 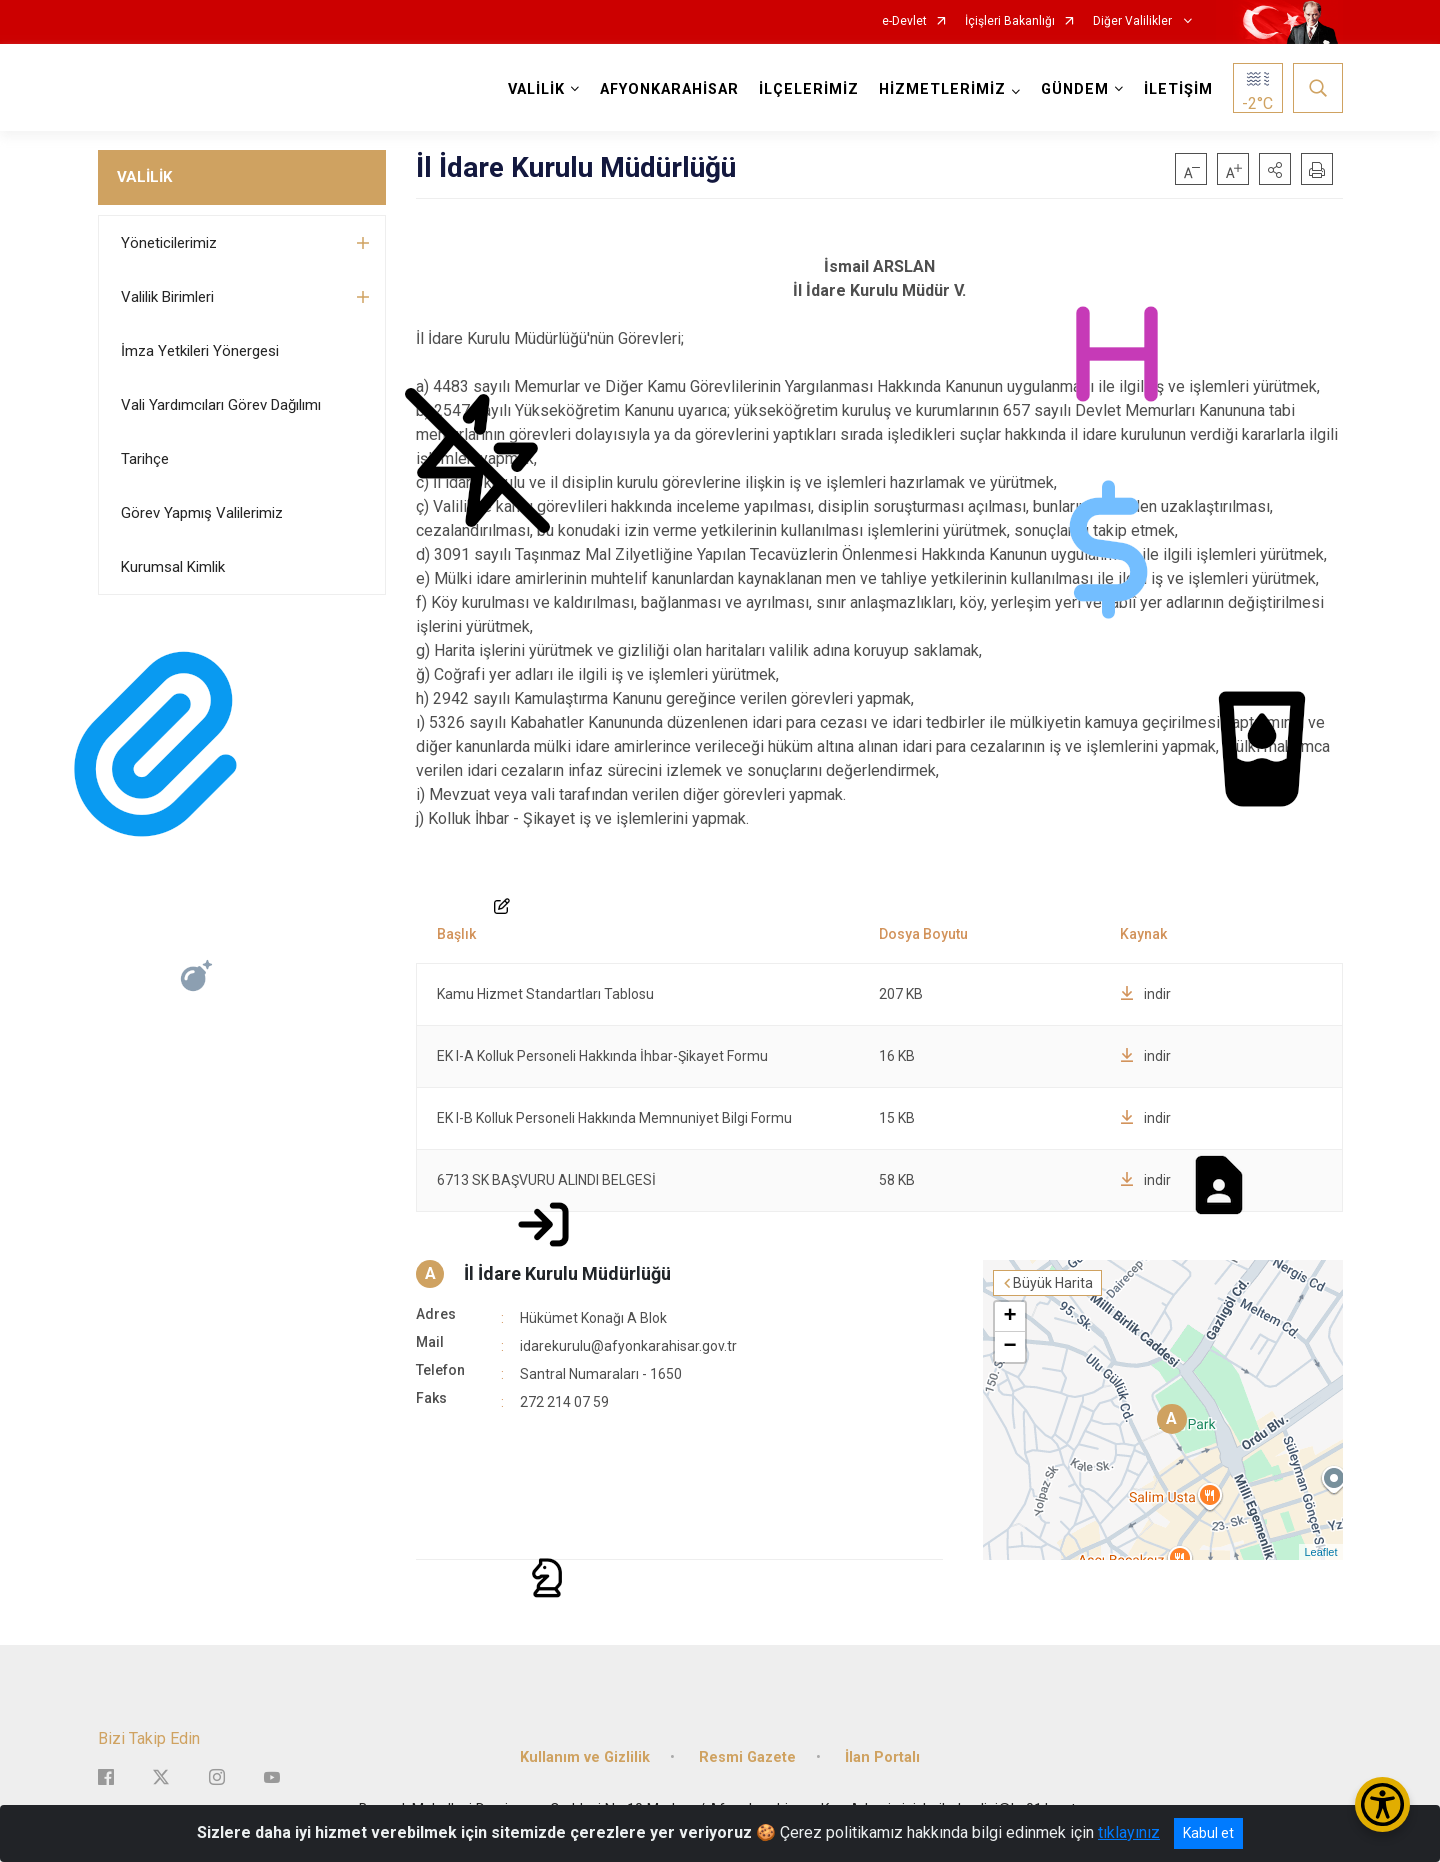 I want to click on view contact details, so click(x=1219, y=1185).